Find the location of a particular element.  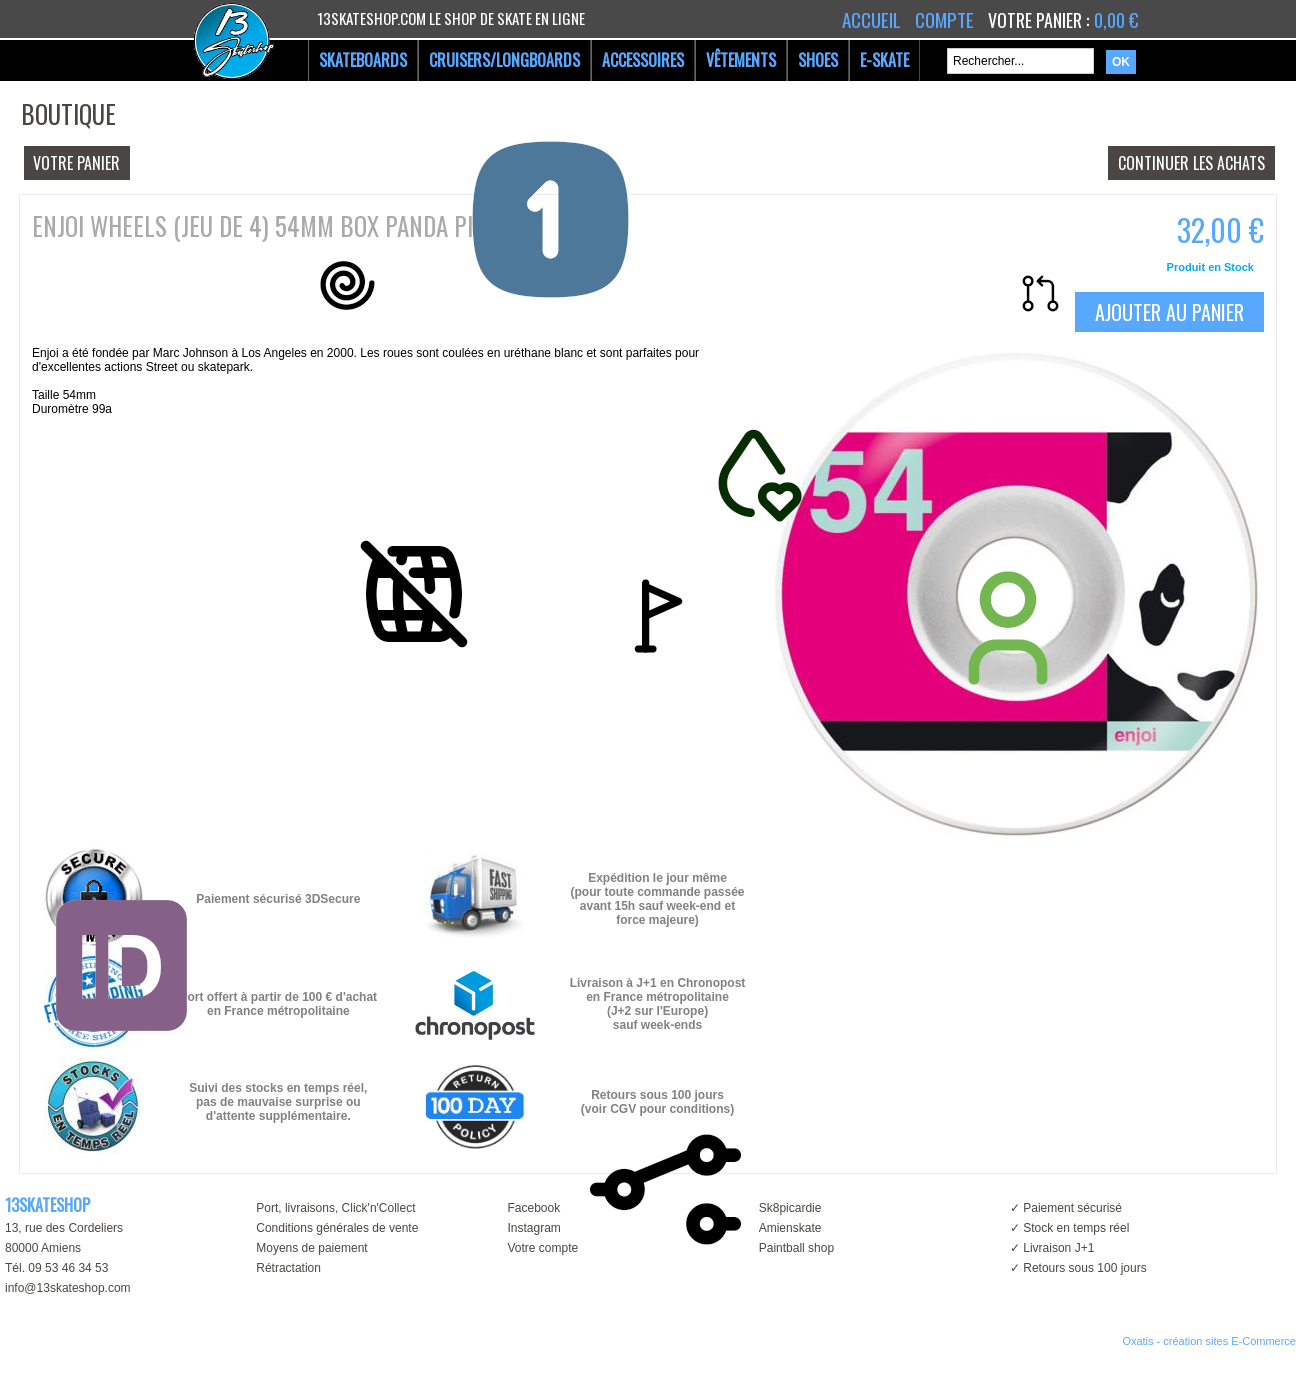

create a new pull request is located at coordinates (1040, 293).